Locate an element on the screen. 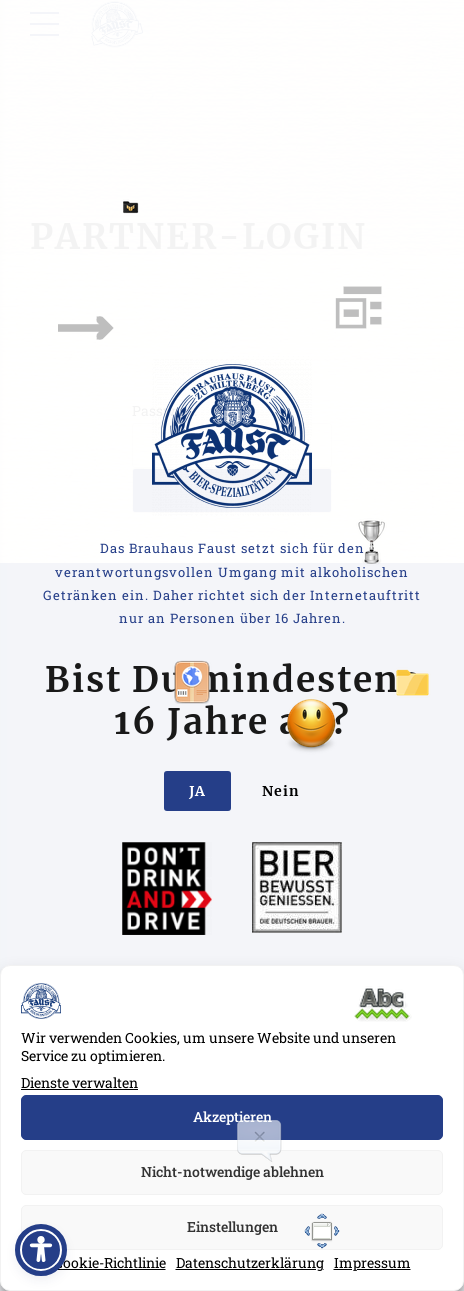 The width and height of the screenshot is (464, 1291). indicates second place achievement or silver-tier ranking is located at coordinates (373, 542).